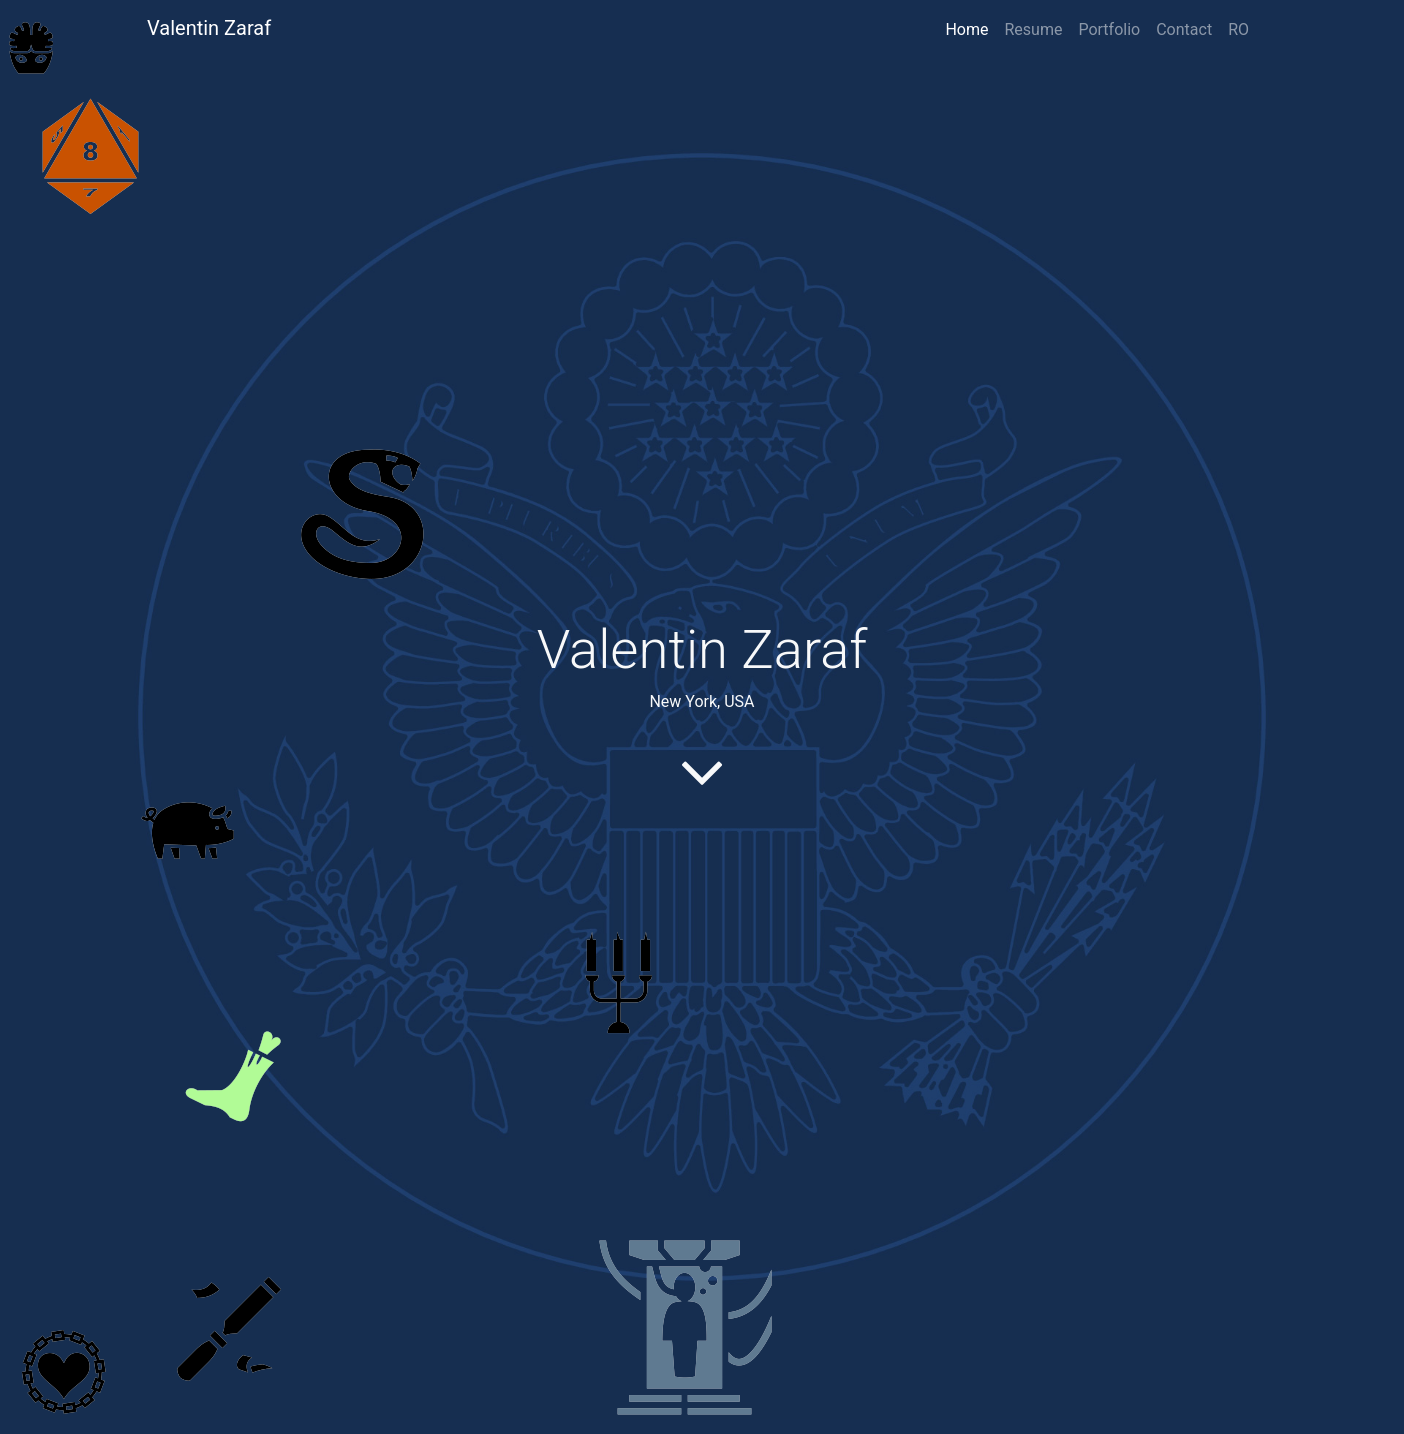  I want to click on indicates character injury or damage state, so click(235, 1075).